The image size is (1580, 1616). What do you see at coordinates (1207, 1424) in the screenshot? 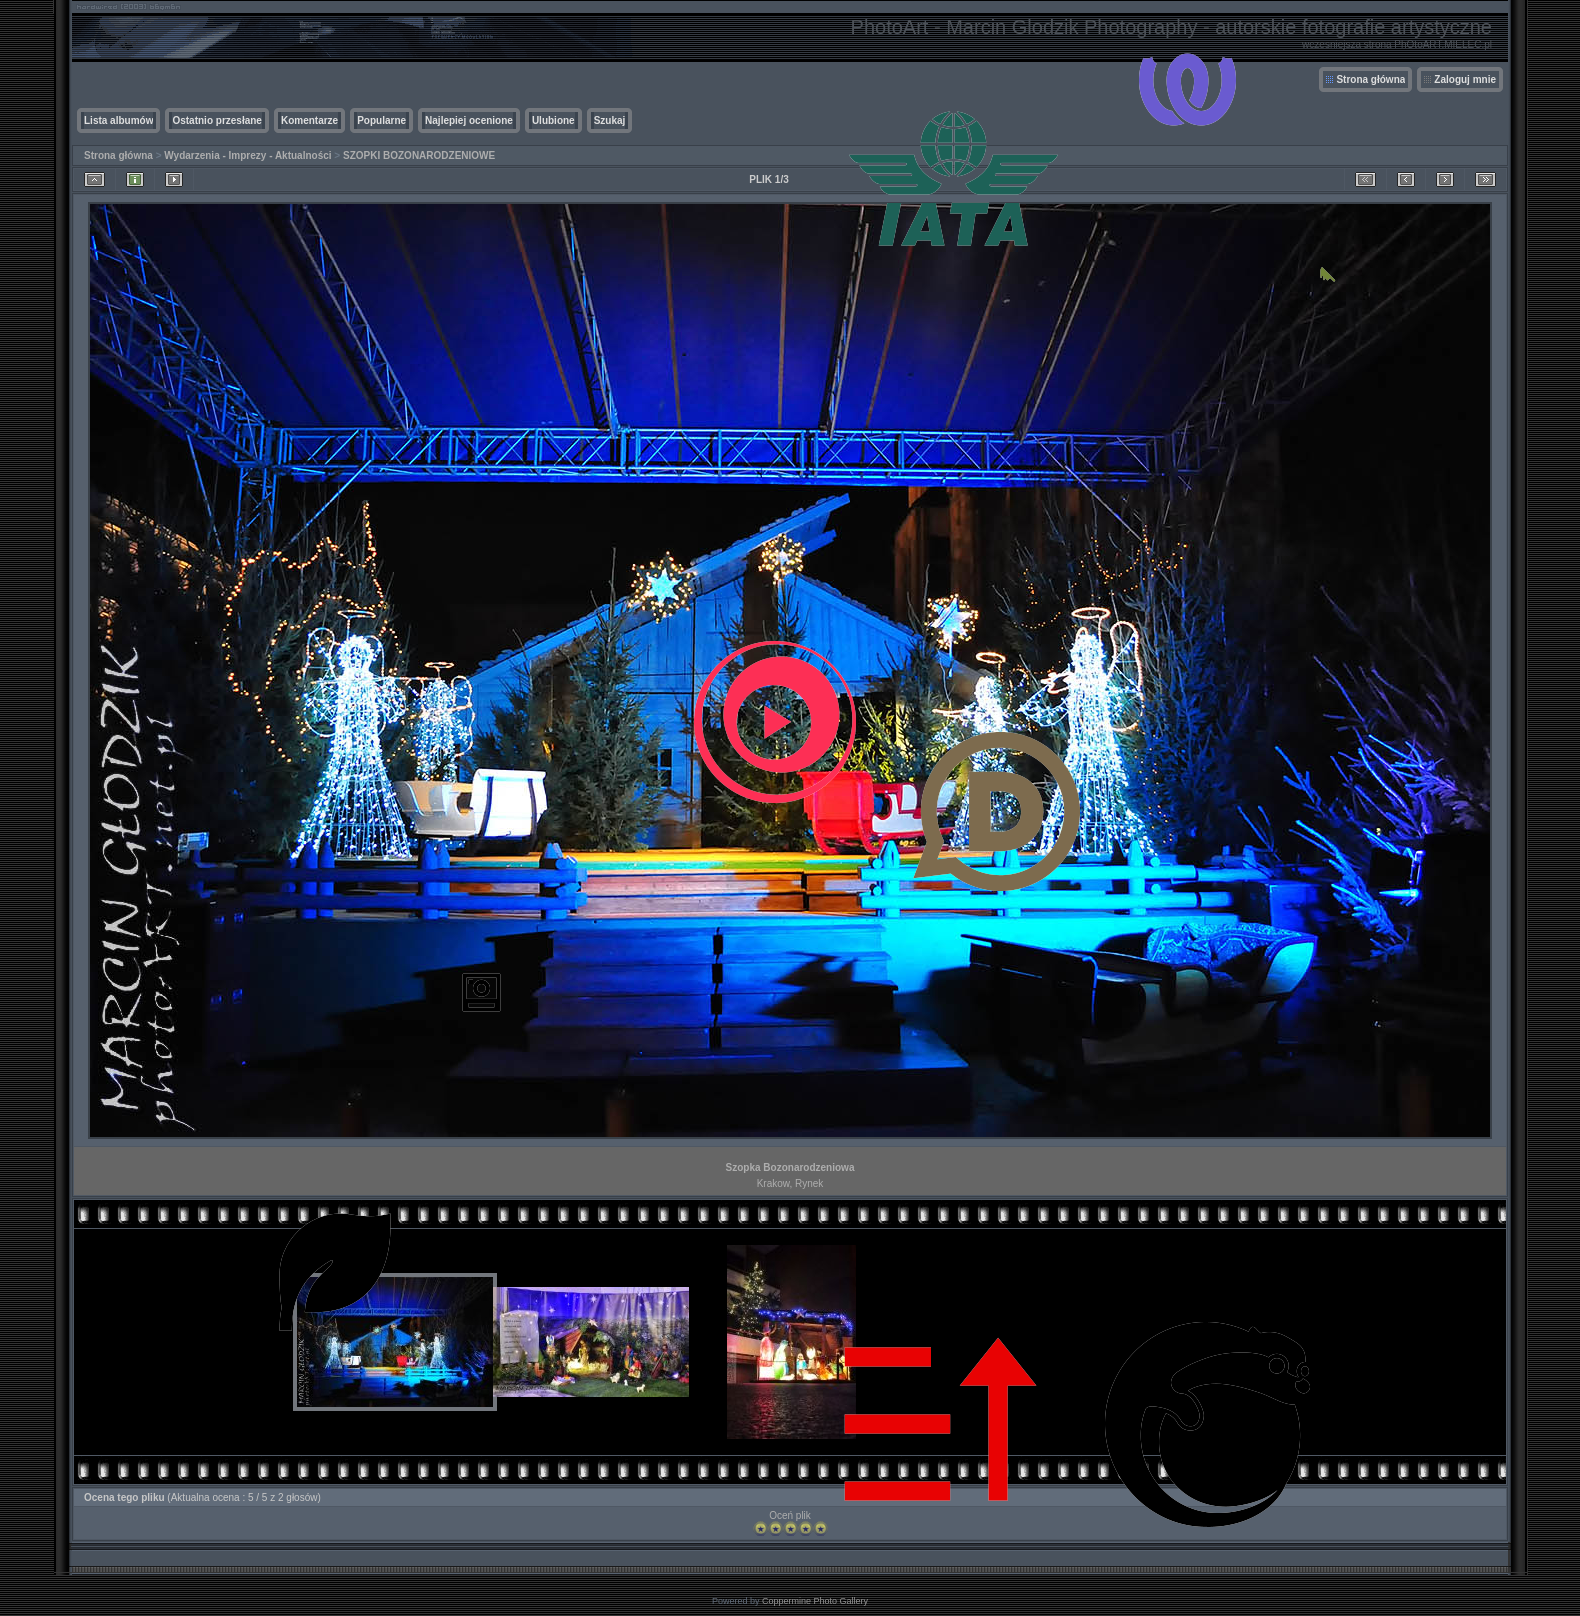
I see `open lutris gaming platform` at bounding box center [1207, 1424].